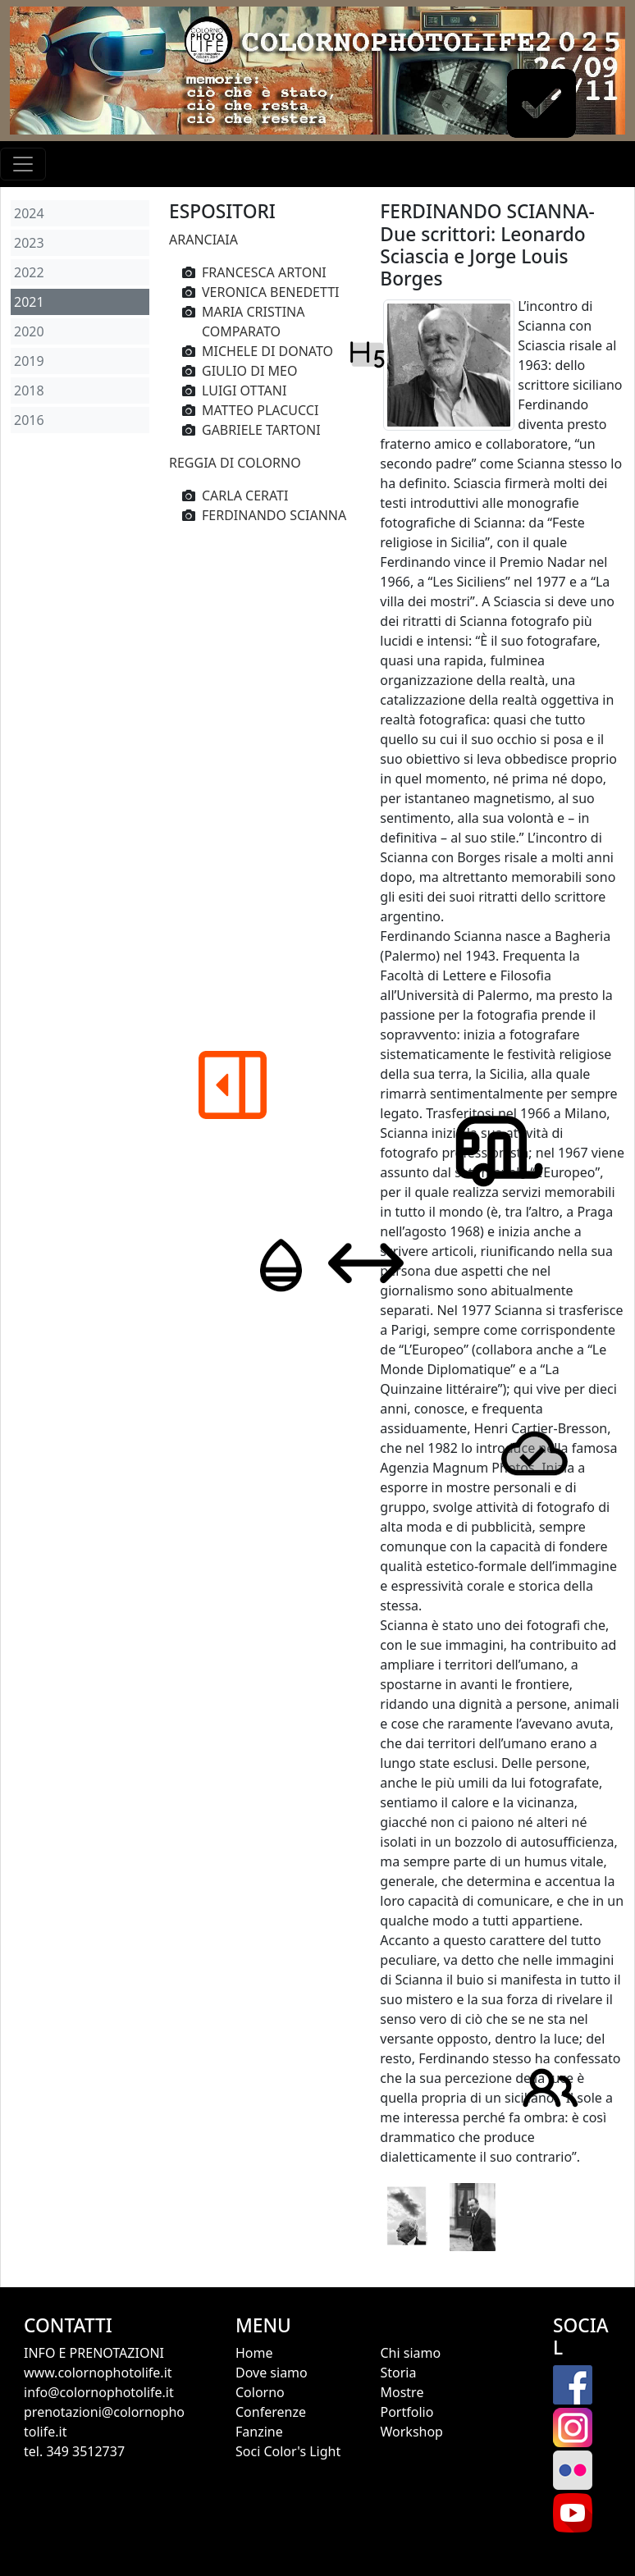  What do you see at coordinates (499, 1147) in the screenshot?
I see `select caravan or RV accommodation` at bounding box center [499, 1147].